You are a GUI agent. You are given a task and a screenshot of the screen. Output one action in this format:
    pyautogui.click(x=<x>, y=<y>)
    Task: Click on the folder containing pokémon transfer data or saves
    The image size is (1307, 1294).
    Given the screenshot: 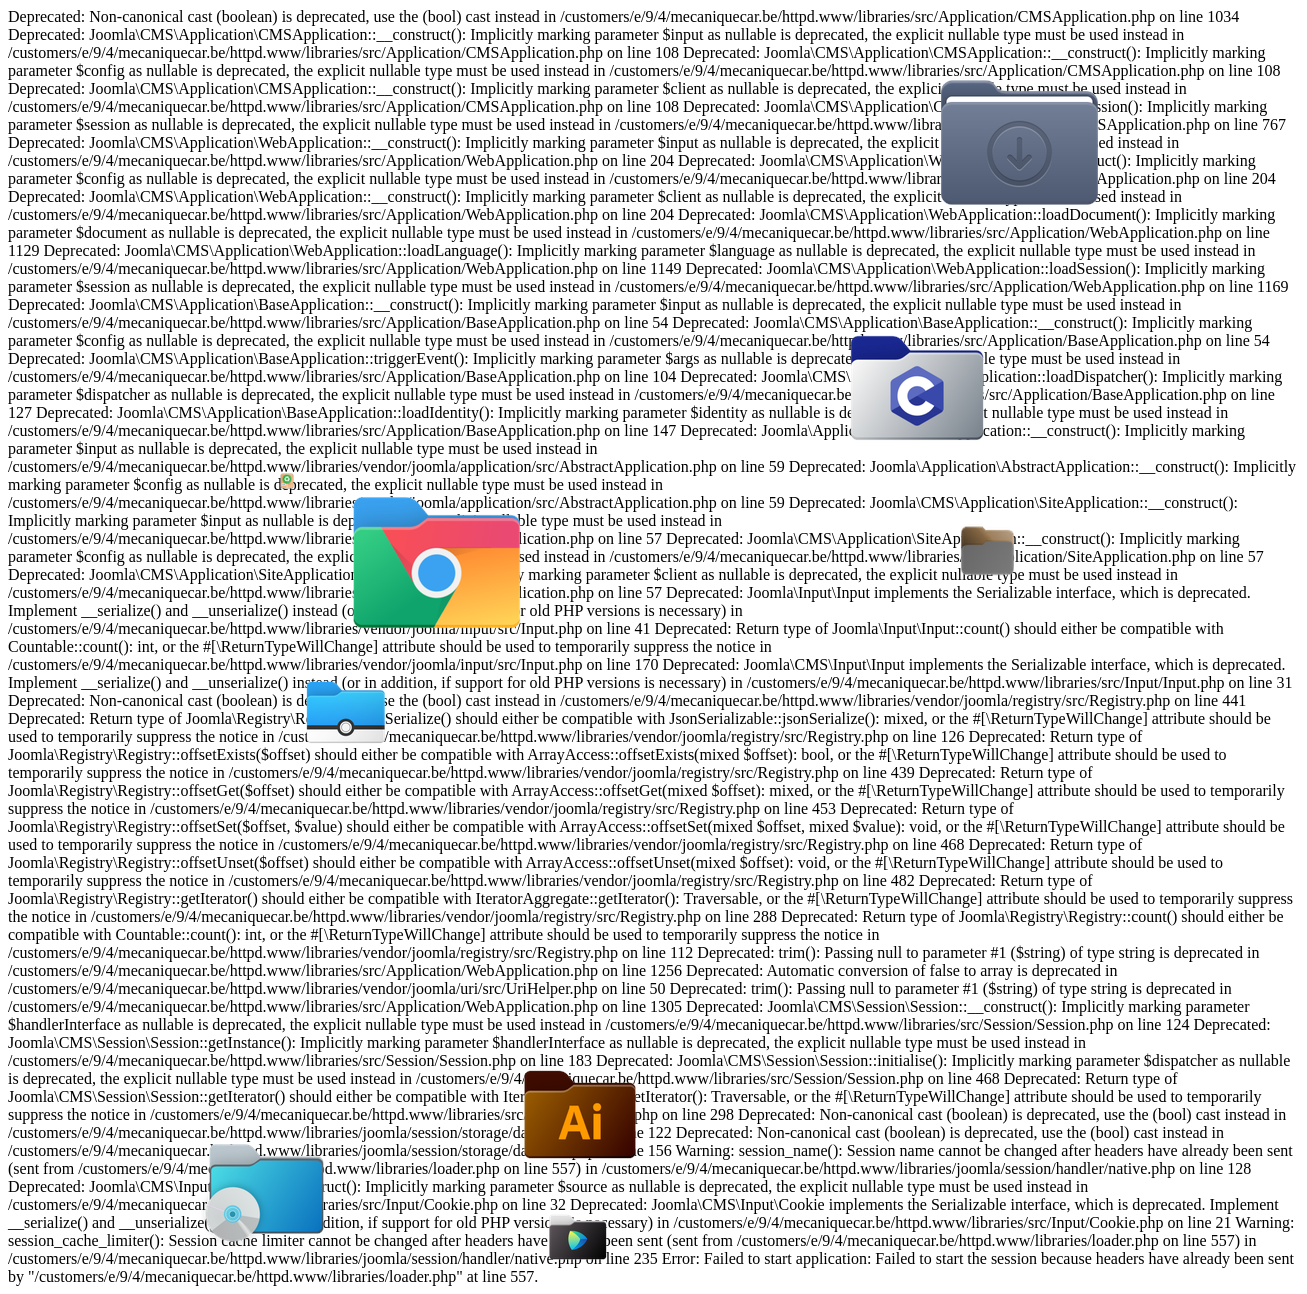 What is the action you would take?
    pyautogui.click(x=345, y=714)
    